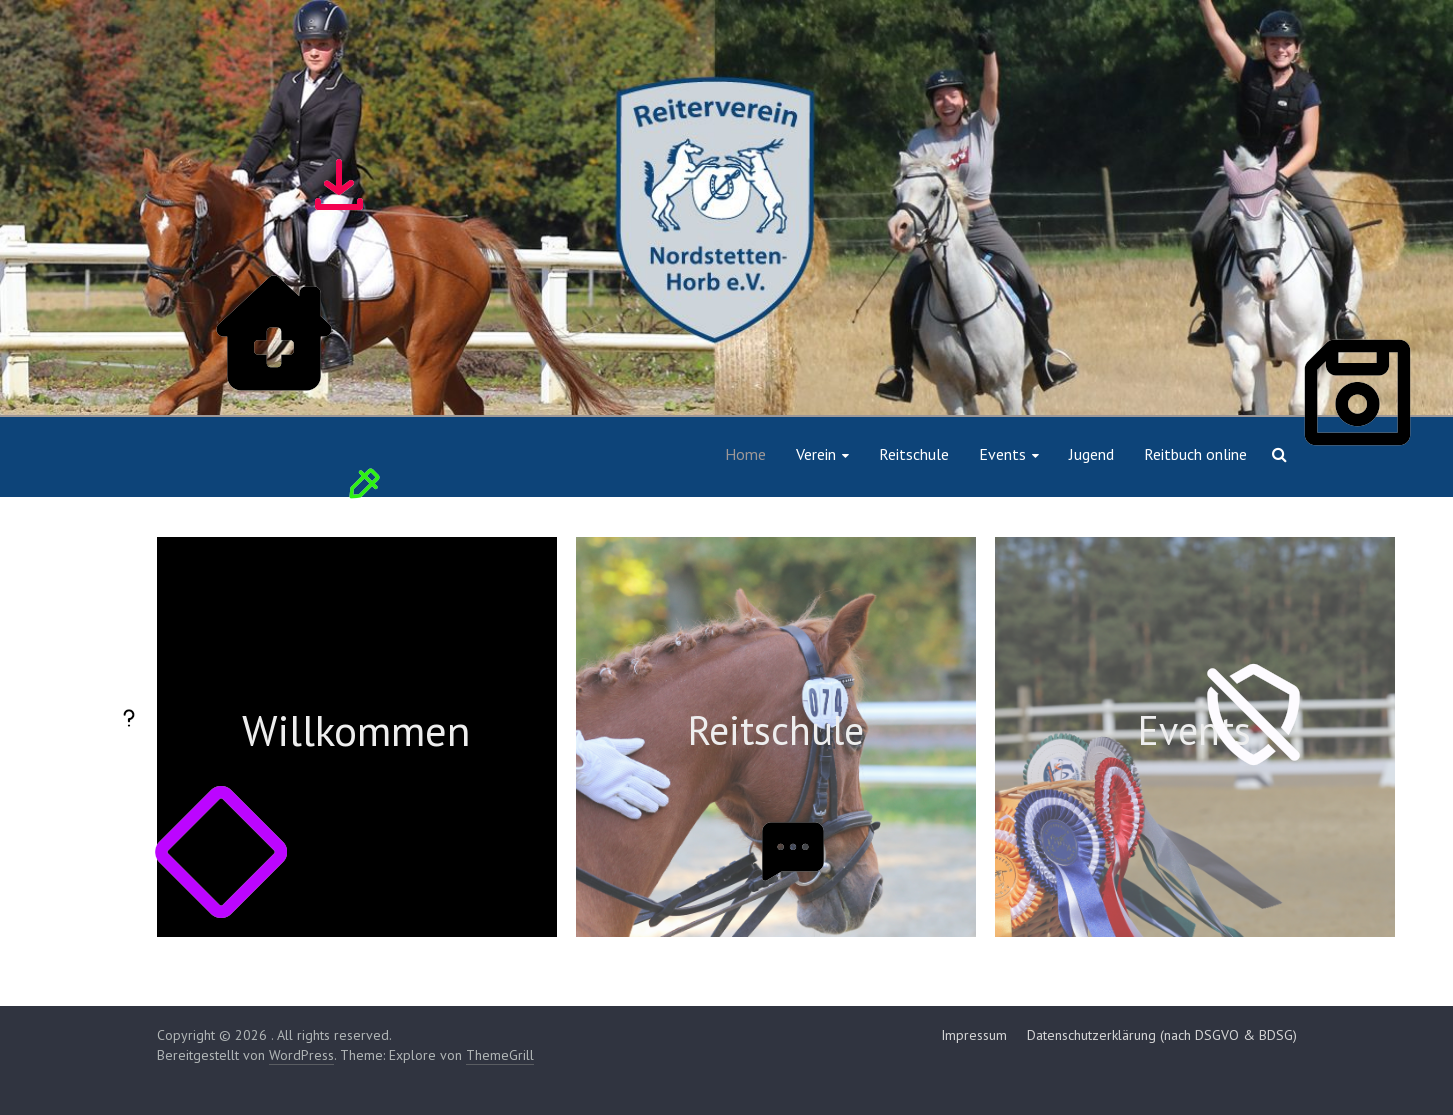 The image size is (1453, 1115). What do you see at coordinates (129, 718) in the screenshot?
I see `access help or support` at bounding box center [129, 718].